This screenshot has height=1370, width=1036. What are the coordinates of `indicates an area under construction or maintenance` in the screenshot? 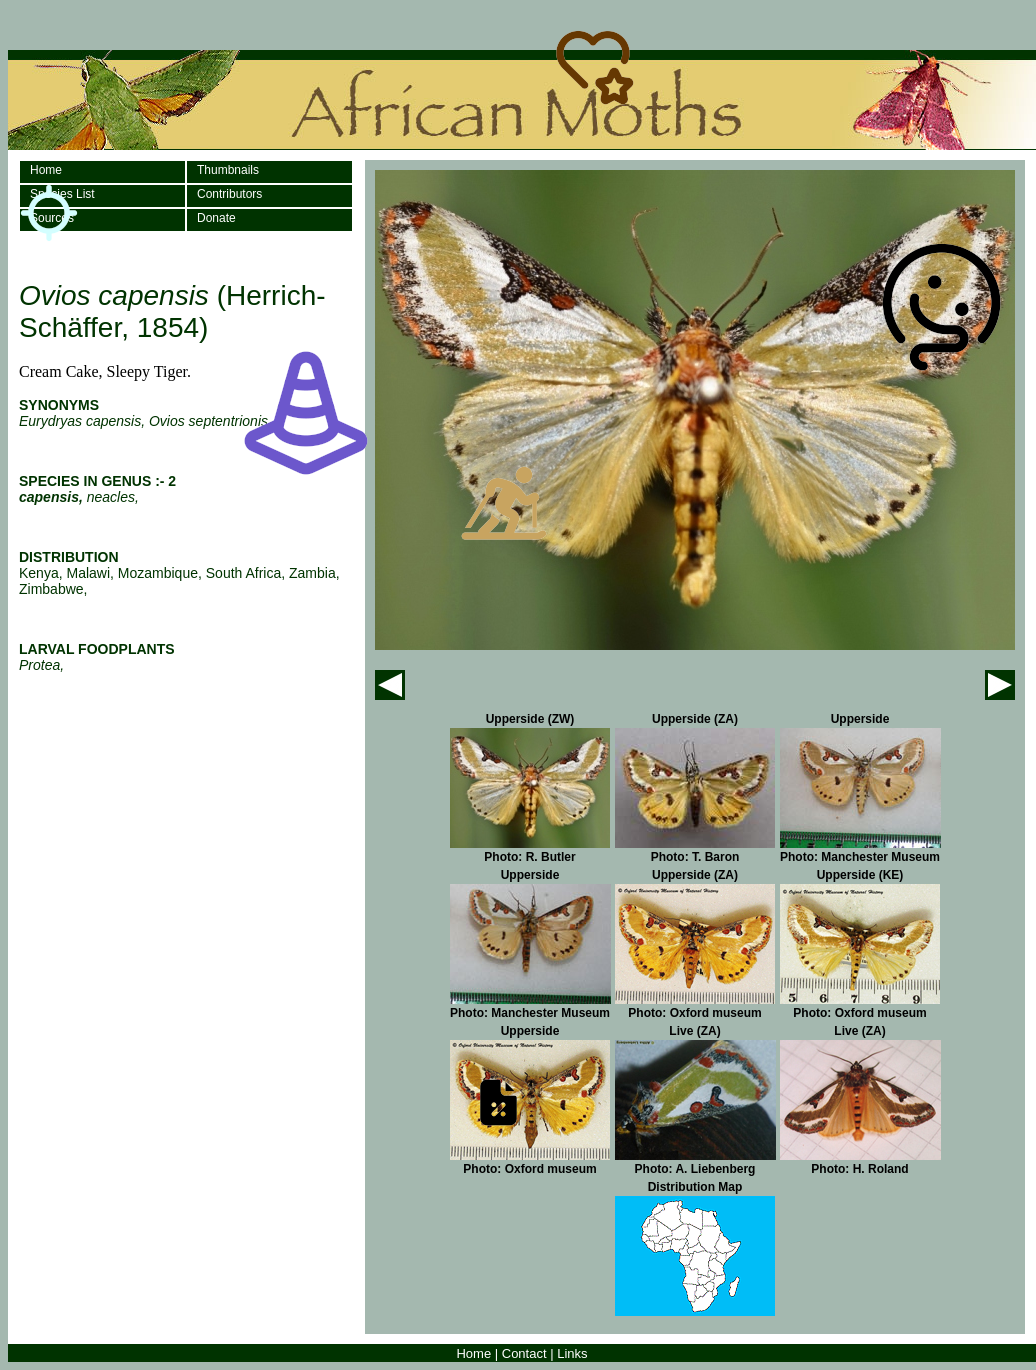 It's located at (306, 413).